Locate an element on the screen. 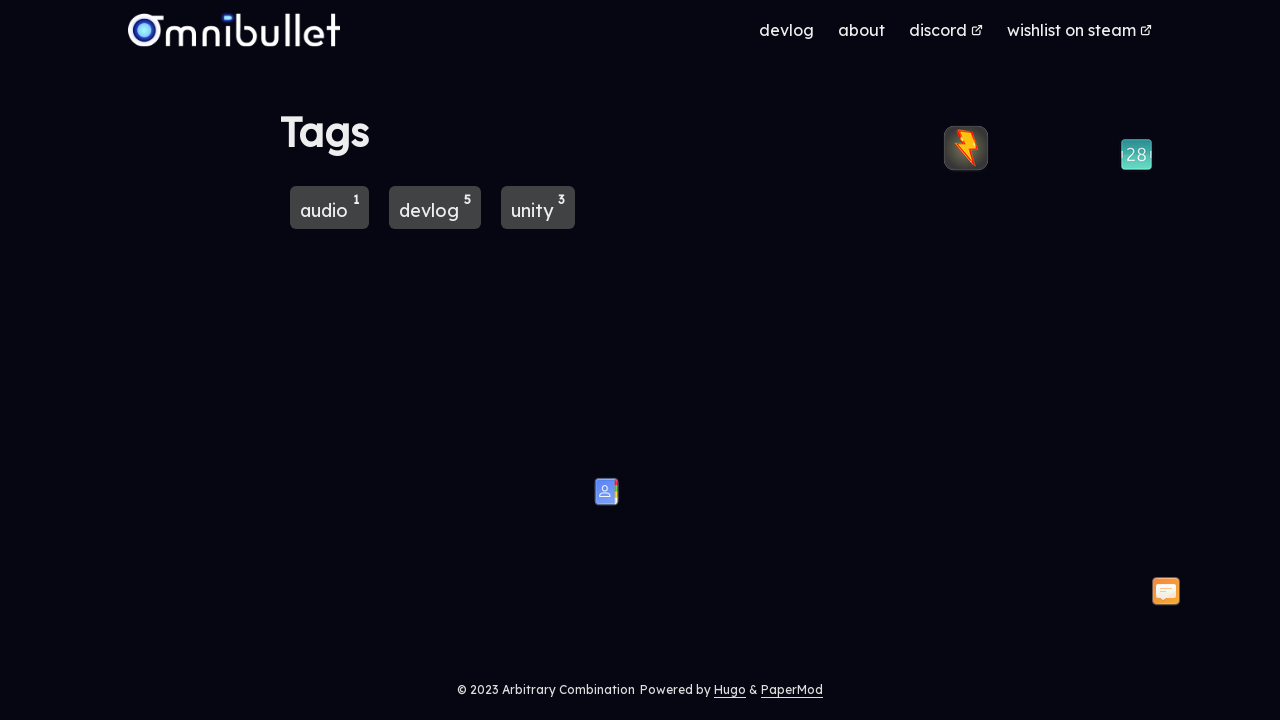 This screenshot has height=720, width=1280. open the calendar app is located at coordinates (1136, 154).